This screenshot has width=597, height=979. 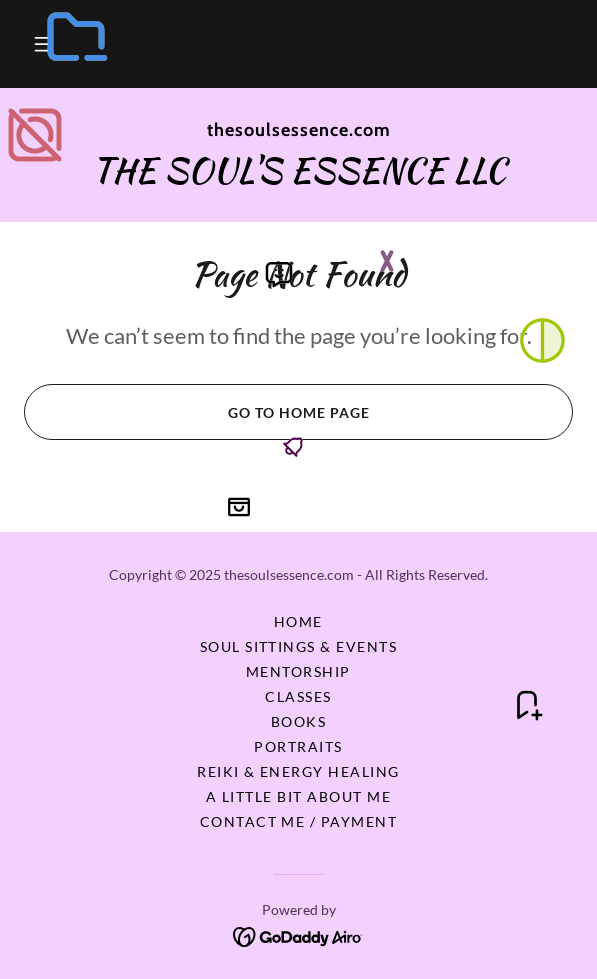 I want to click on open chatbot or AI assistant, so click(x=279, y=274).